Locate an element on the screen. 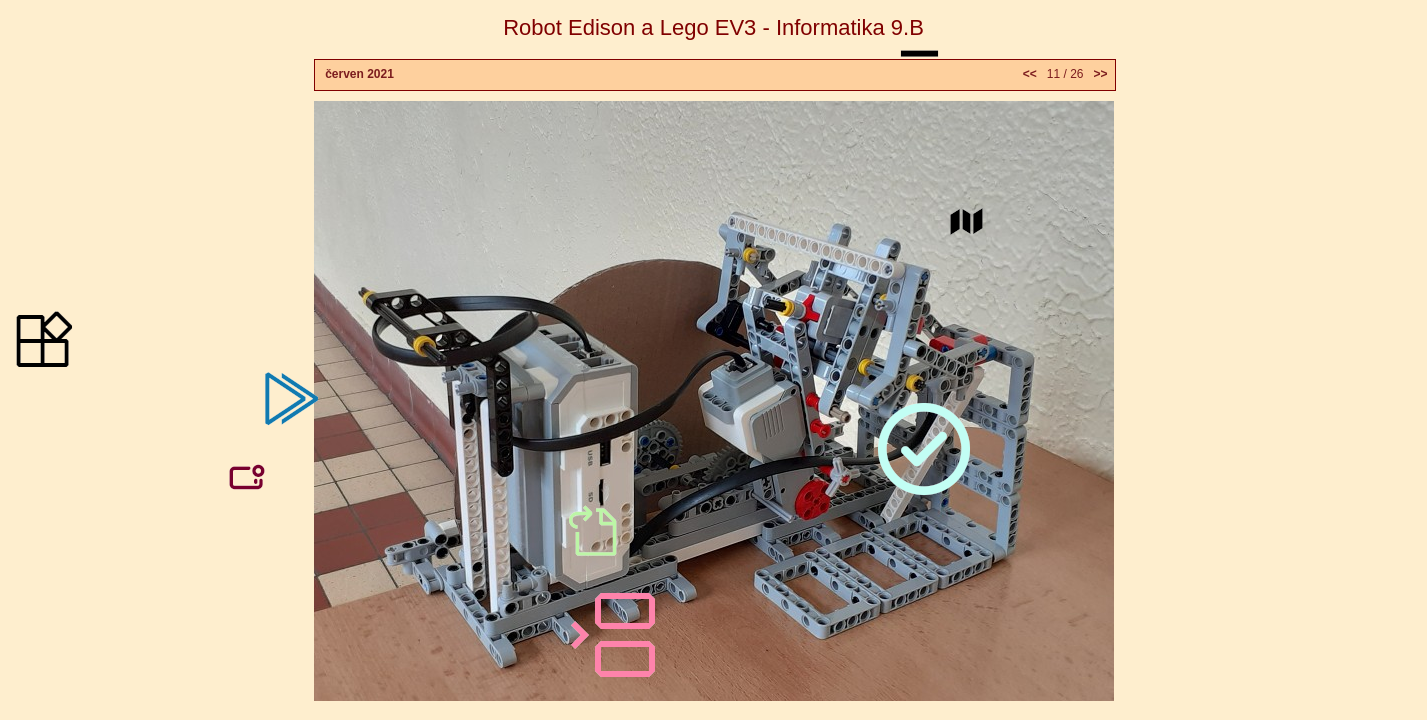  go to file or navigate to a specific file is located at coordinates (596, 532).